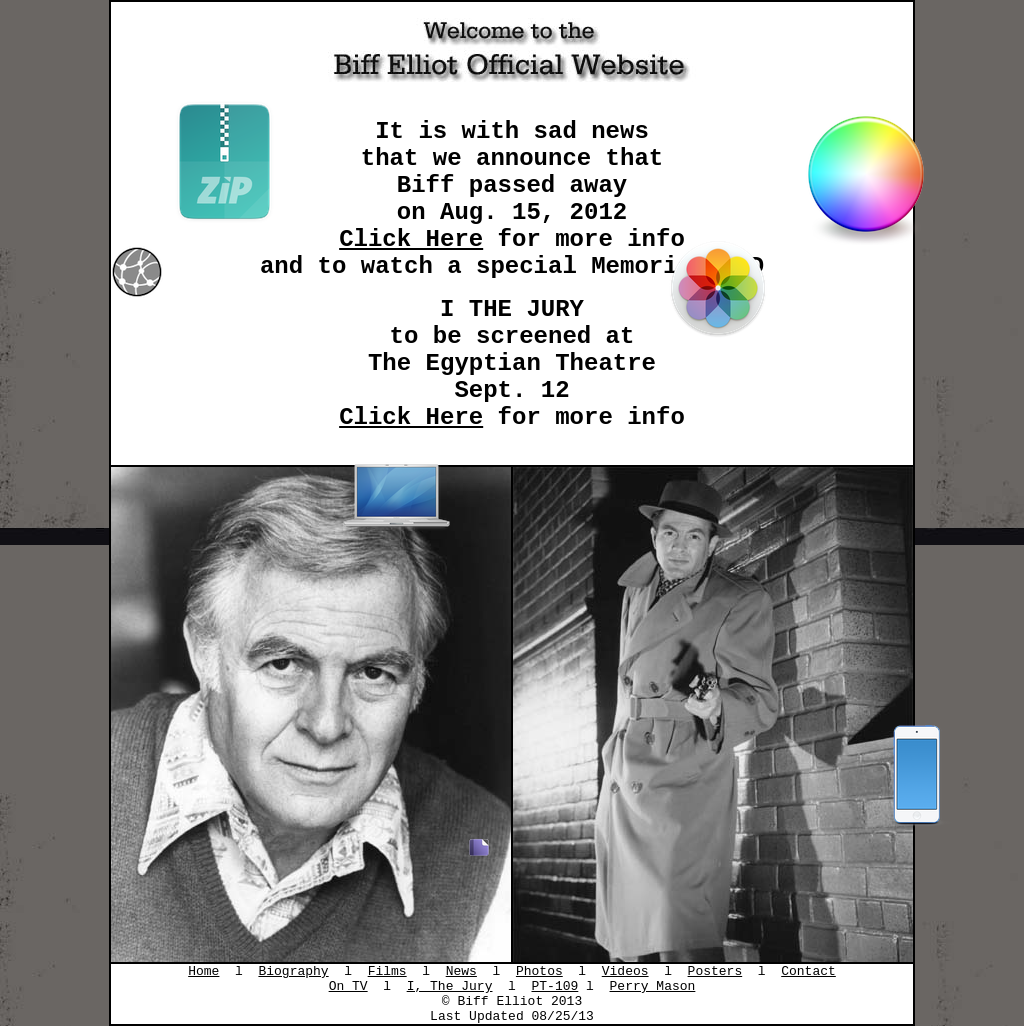 Image resolution: width=1024 pixels, height=1026 pixels. I want to click on open photos preferences or settings, so click(718, 288).